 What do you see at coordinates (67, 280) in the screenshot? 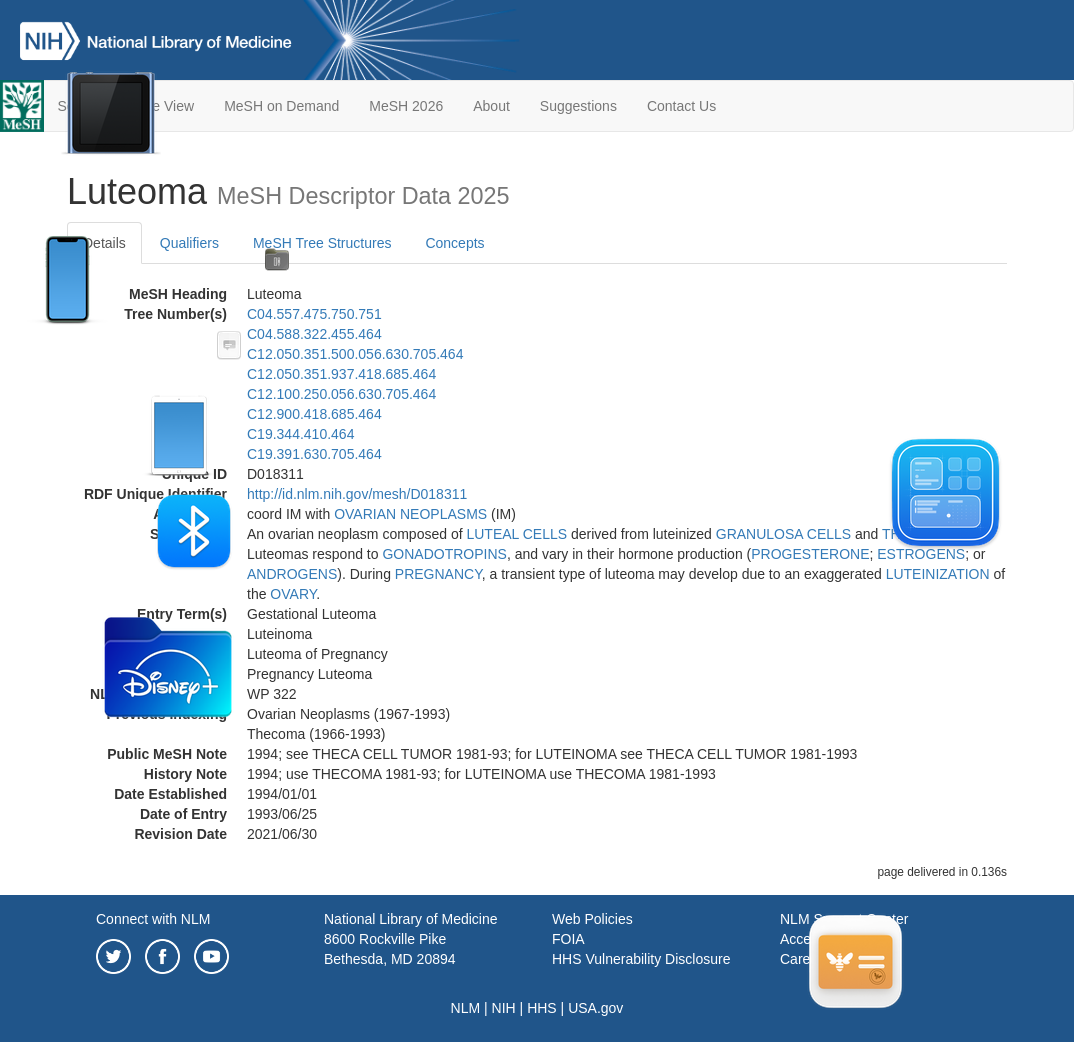
I see `iPhone 11 or 12 device icon` at bounding box center [67, 280].